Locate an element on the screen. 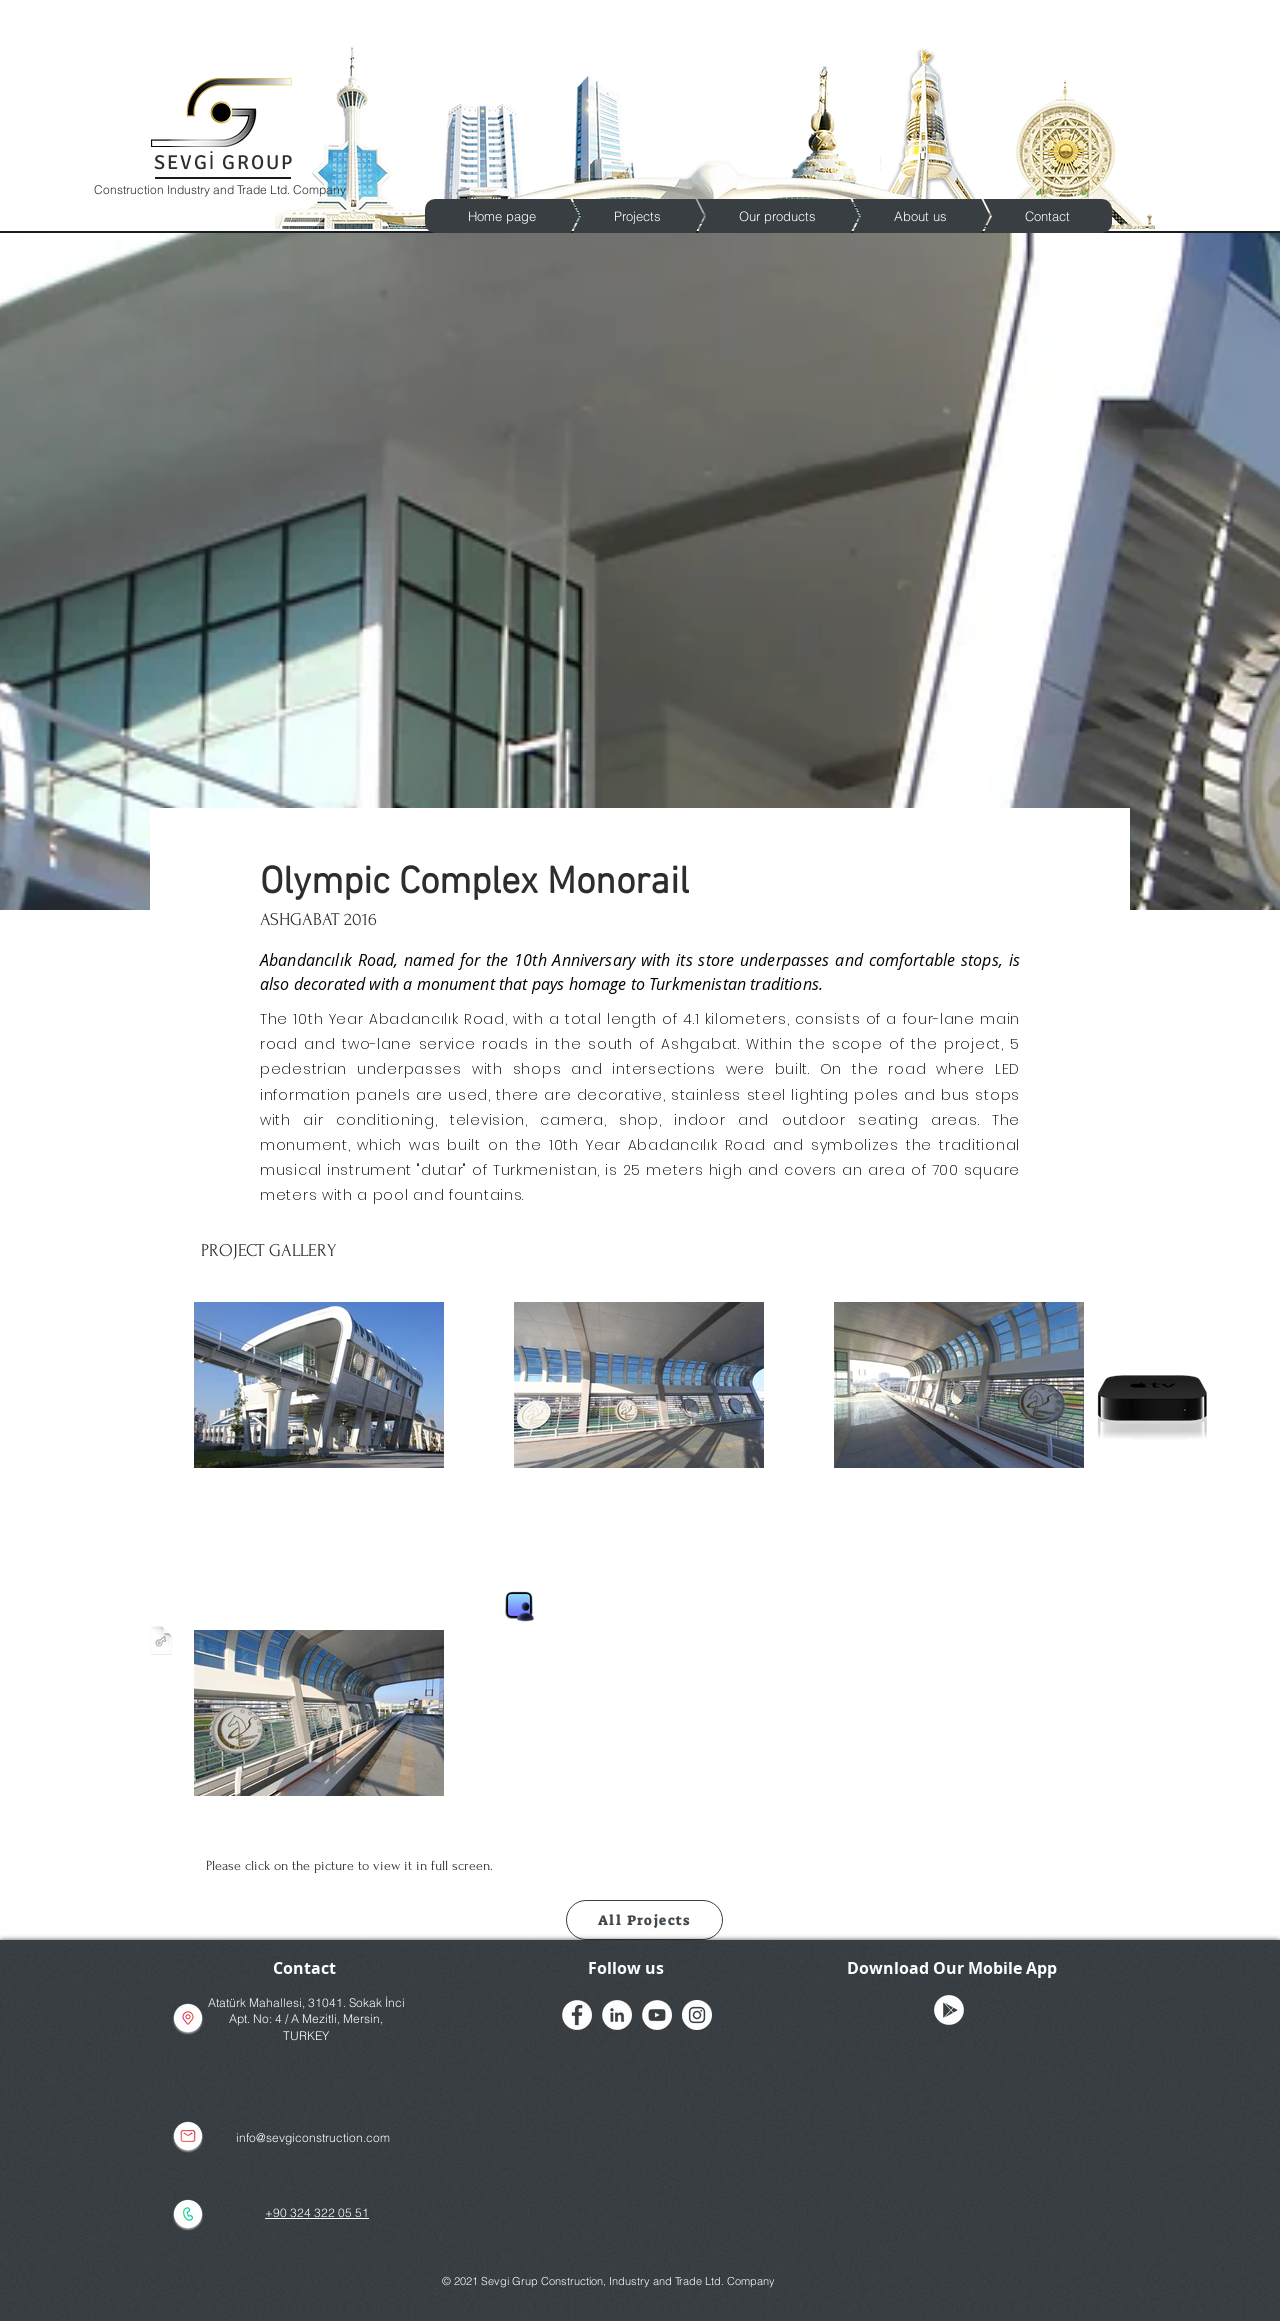 Image resolution: width=1280 pixels, height=2321 pixels. slack authentication or login key is located at coordinates (161, 1641).